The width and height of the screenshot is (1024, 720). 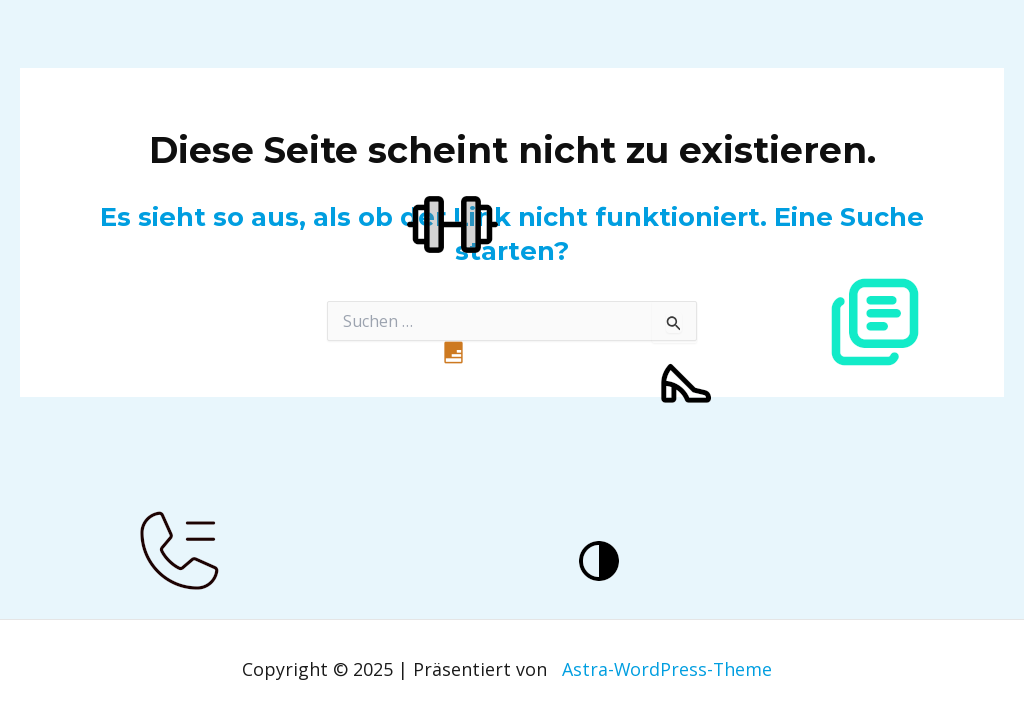 What do you see at coordinates (452, 224) in the screenshot?
I see `access workout or fitness features` at bounding box center [452, 224].